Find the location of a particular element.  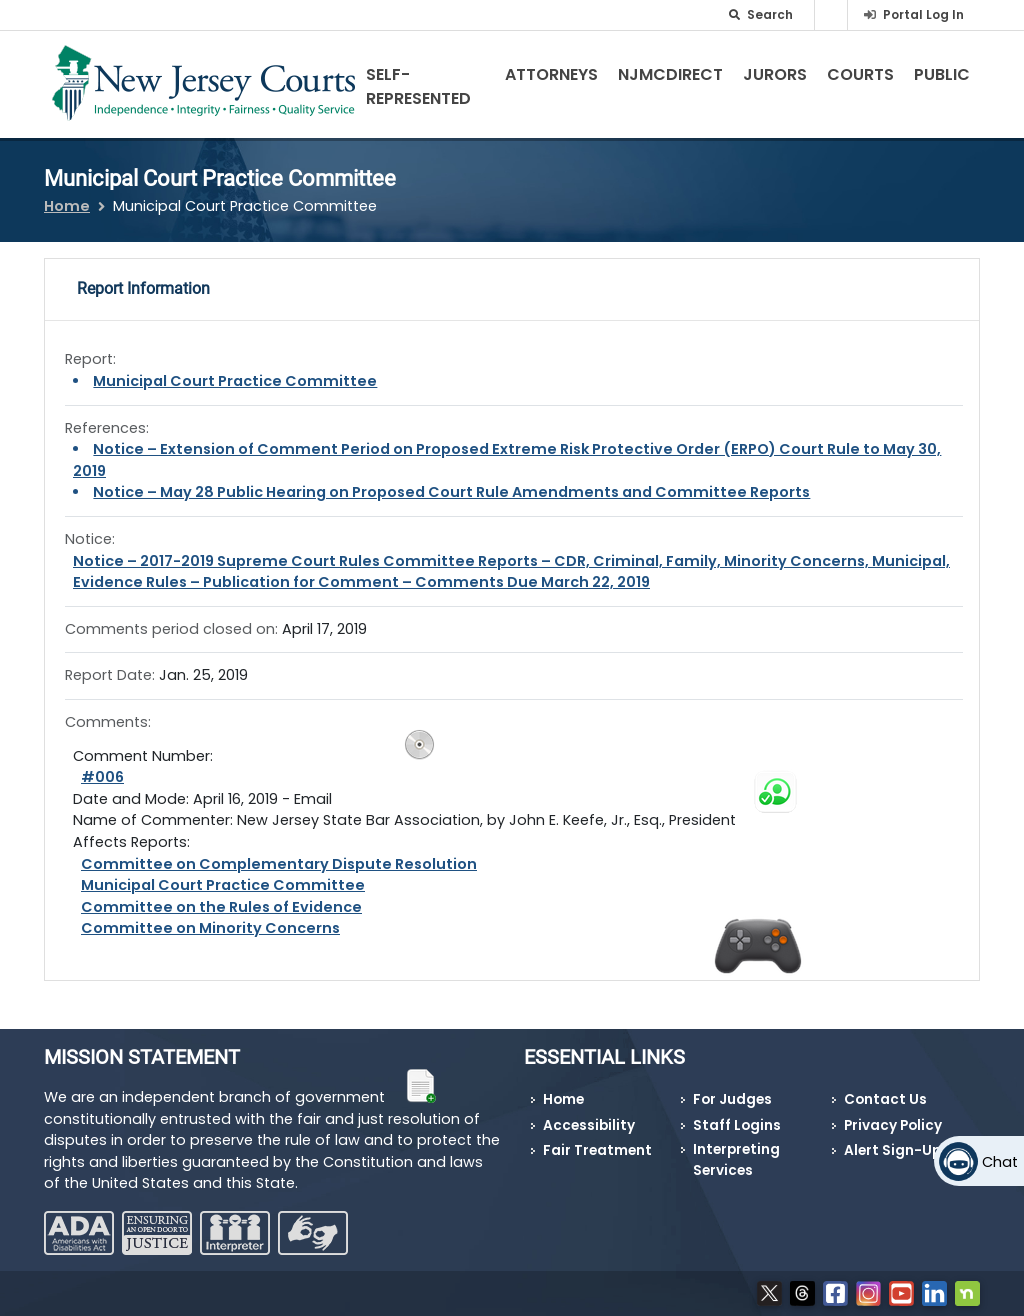

create a new document is located at coordinates (420, 1085).